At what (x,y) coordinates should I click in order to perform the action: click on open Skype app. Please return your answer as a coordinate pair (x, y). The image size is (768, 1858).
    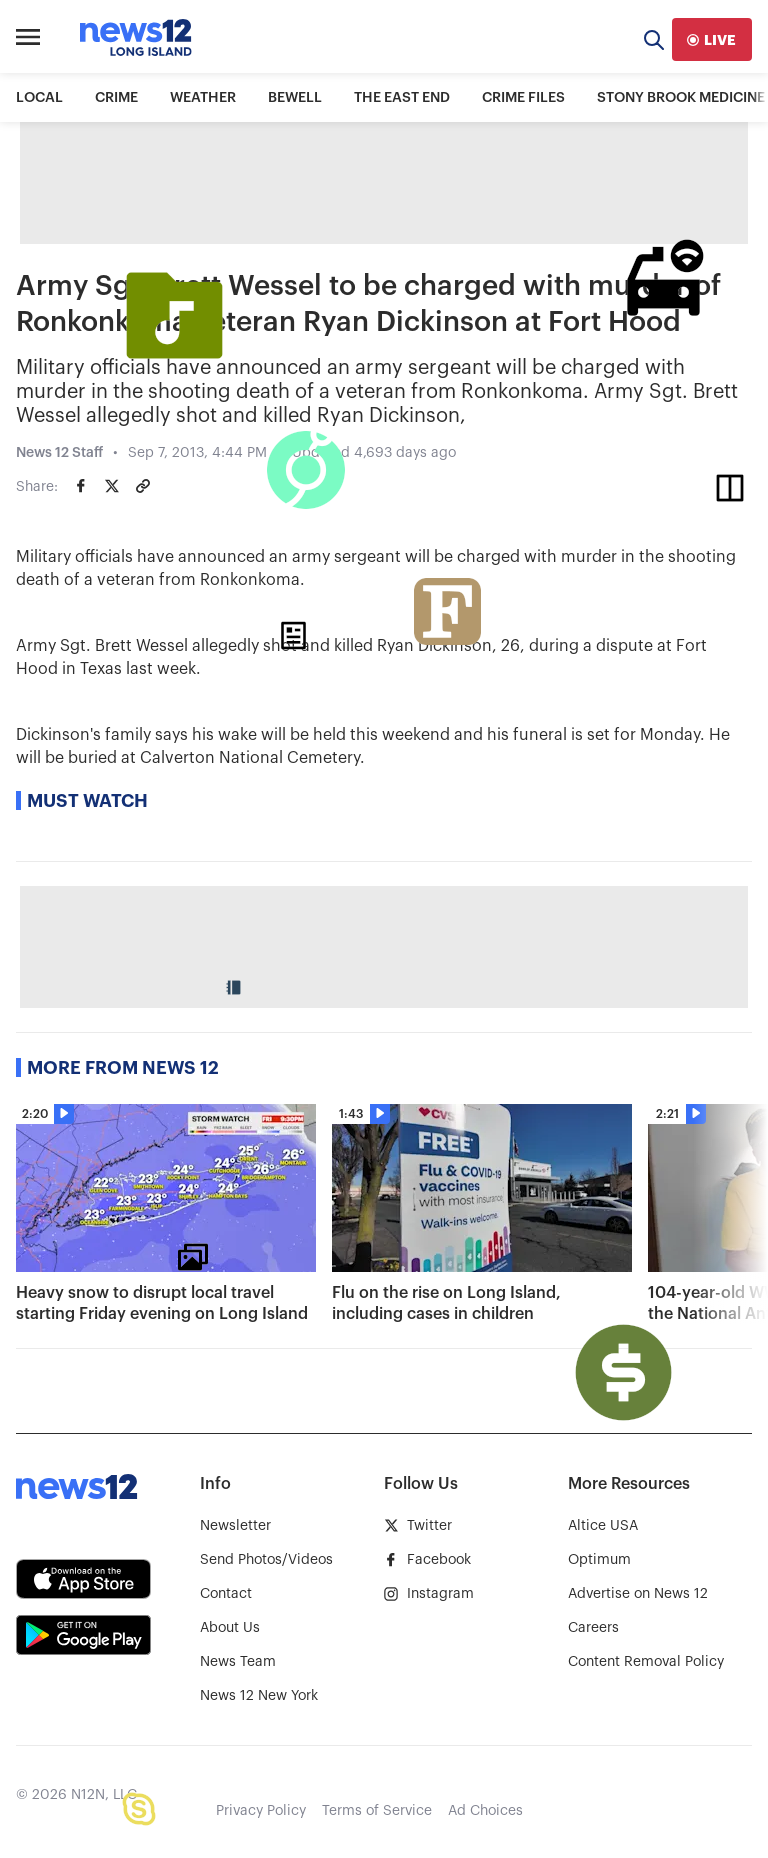
    Looking at the image, I should click on (139, 1809).